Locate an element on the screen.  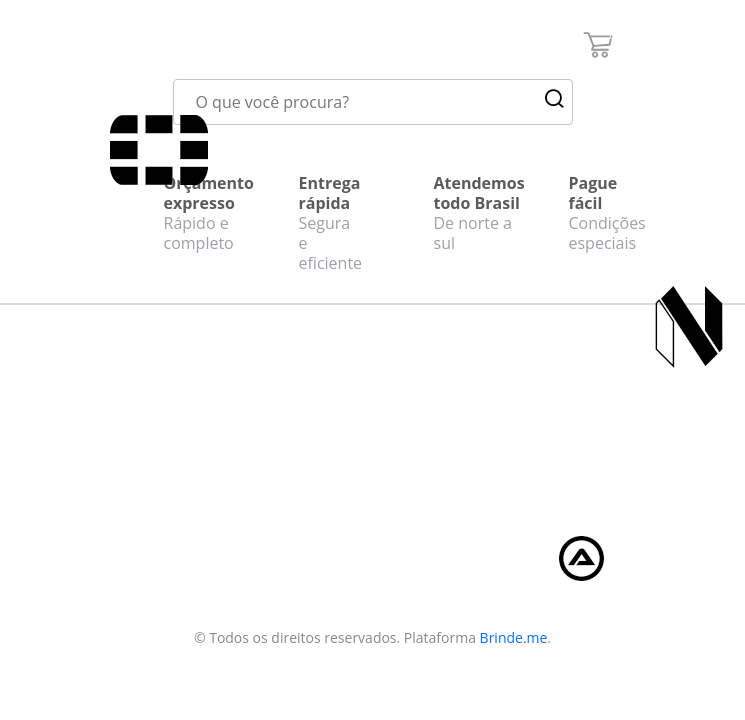
autoit scripting language logo is located at coordinates (581, 558).